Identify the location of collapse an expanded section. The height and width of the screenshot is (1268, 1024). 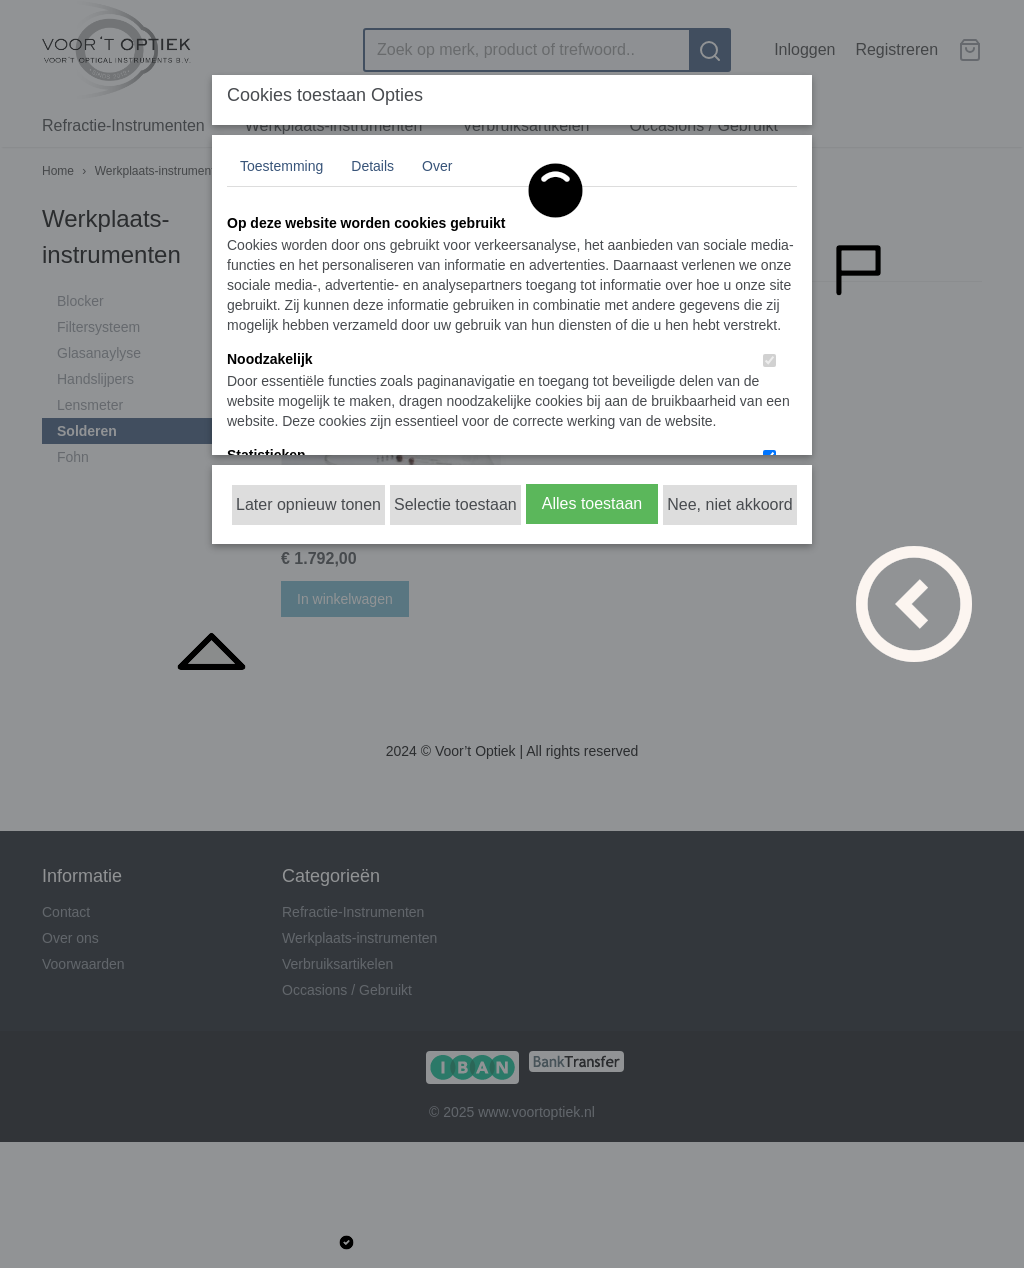
(211, 654).